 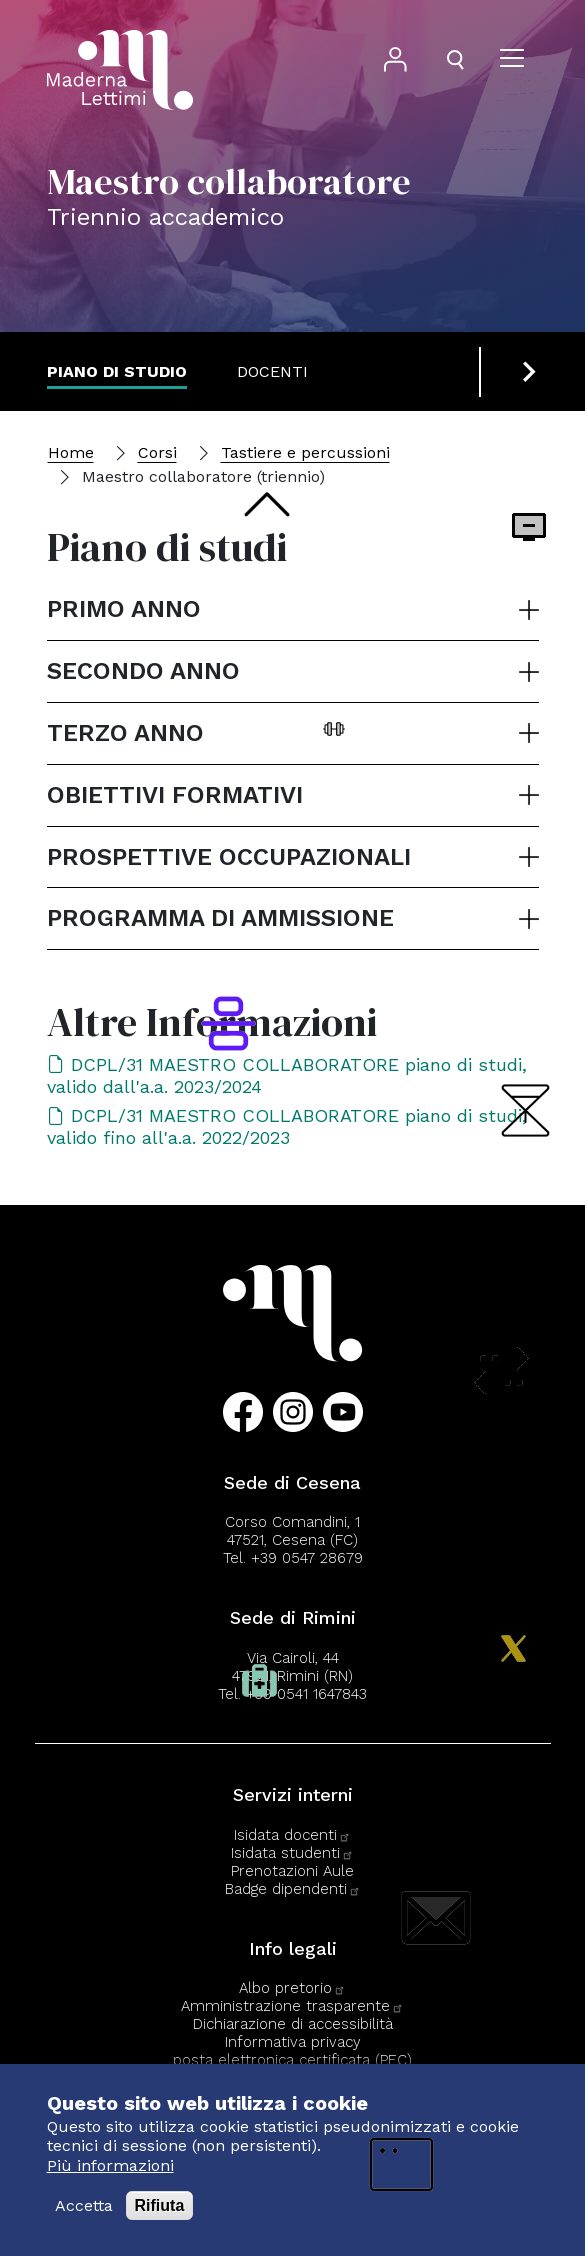 What do you see at coordinates (259, 1681) in the screenshot?
I see `access medical or health-related information` at bounding box center [259, 1681].